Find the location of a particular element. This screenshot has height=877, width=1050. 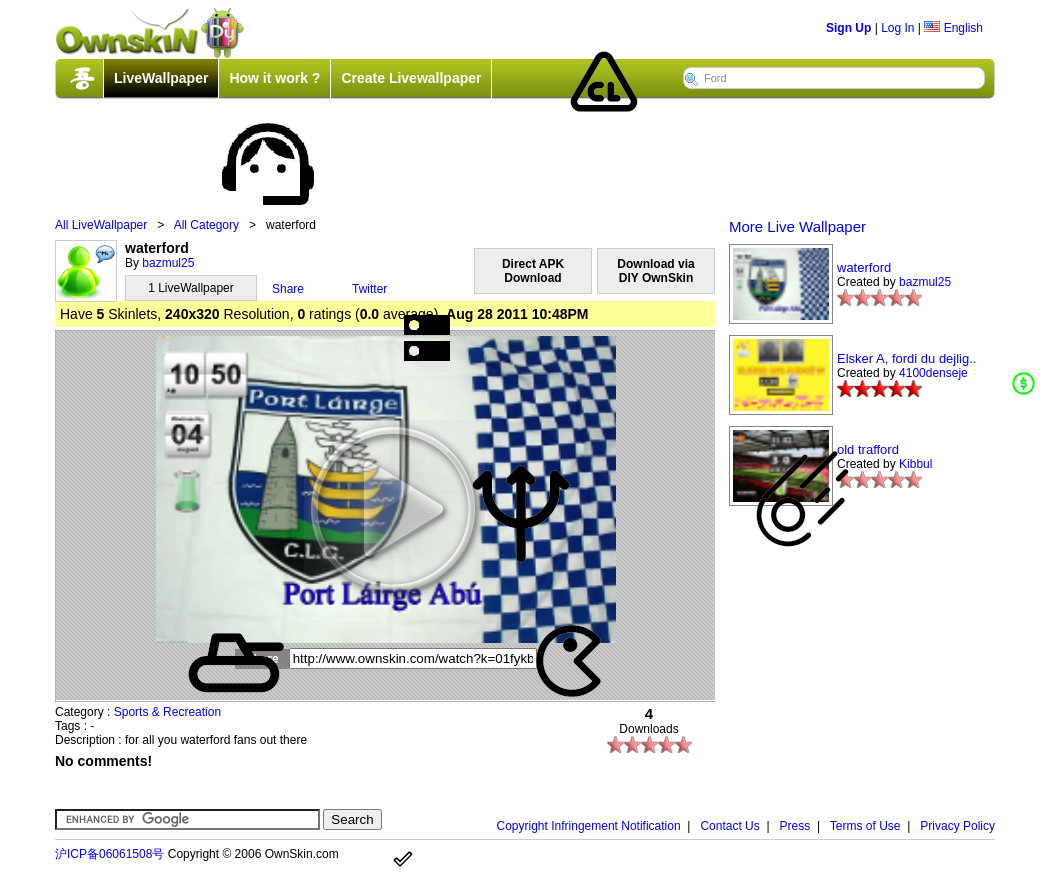

military or defense-related feature is located at coordinates (238, 660).